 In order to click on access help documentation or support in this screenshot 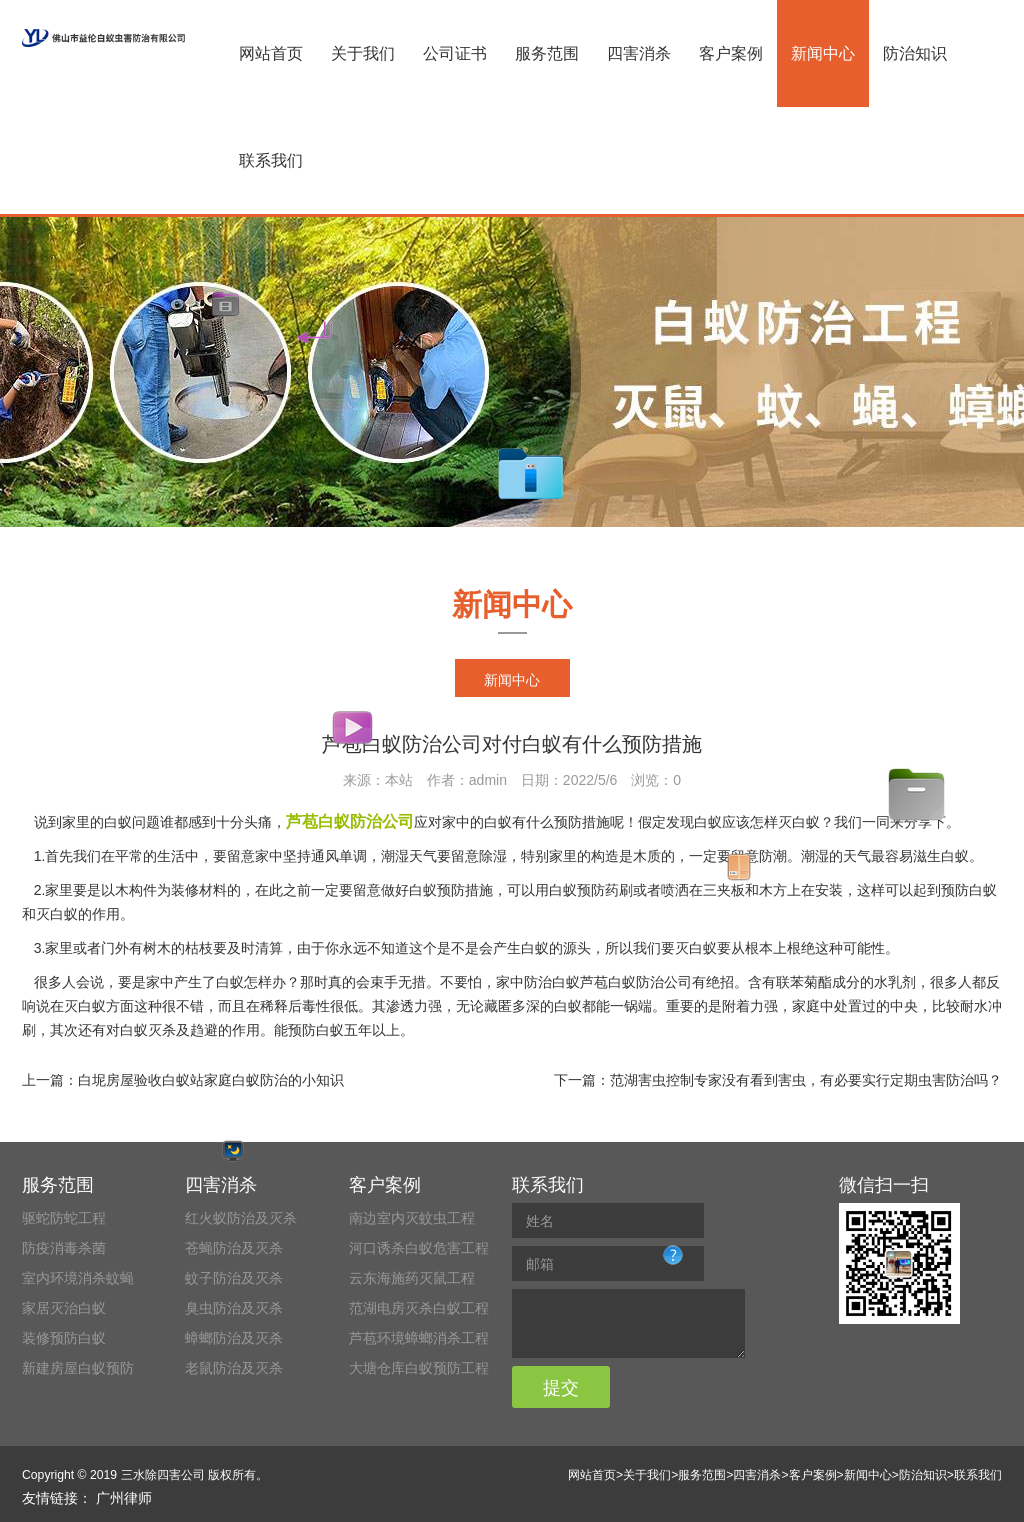, I will do `click(673, 1255)`.